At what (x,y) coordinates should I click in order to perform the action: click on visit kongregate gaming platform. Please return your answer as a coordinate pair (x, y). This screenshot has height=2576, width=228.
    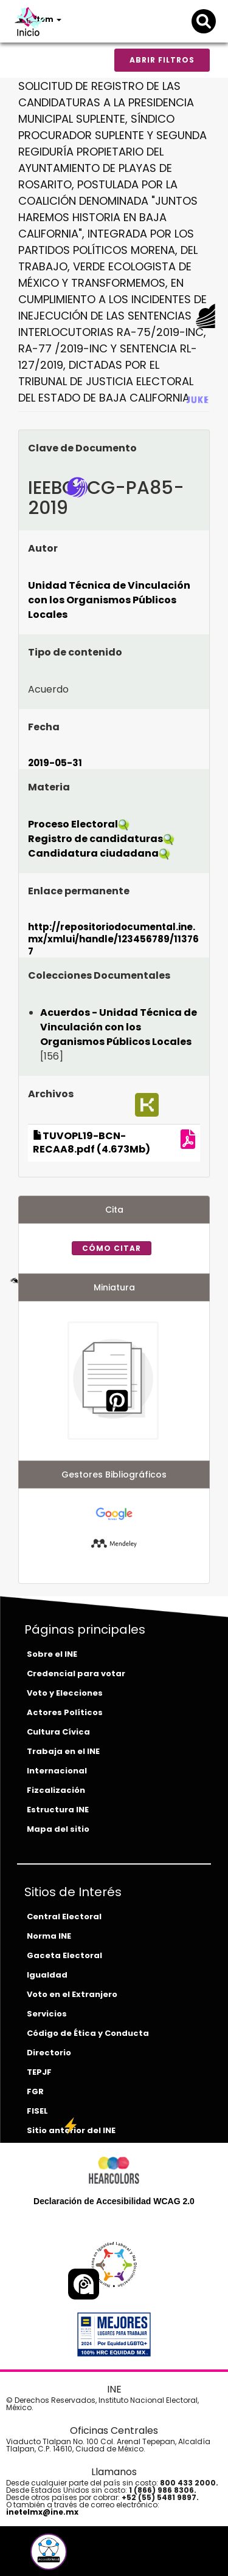
    Looking at the image, I should click on (147, 1105).